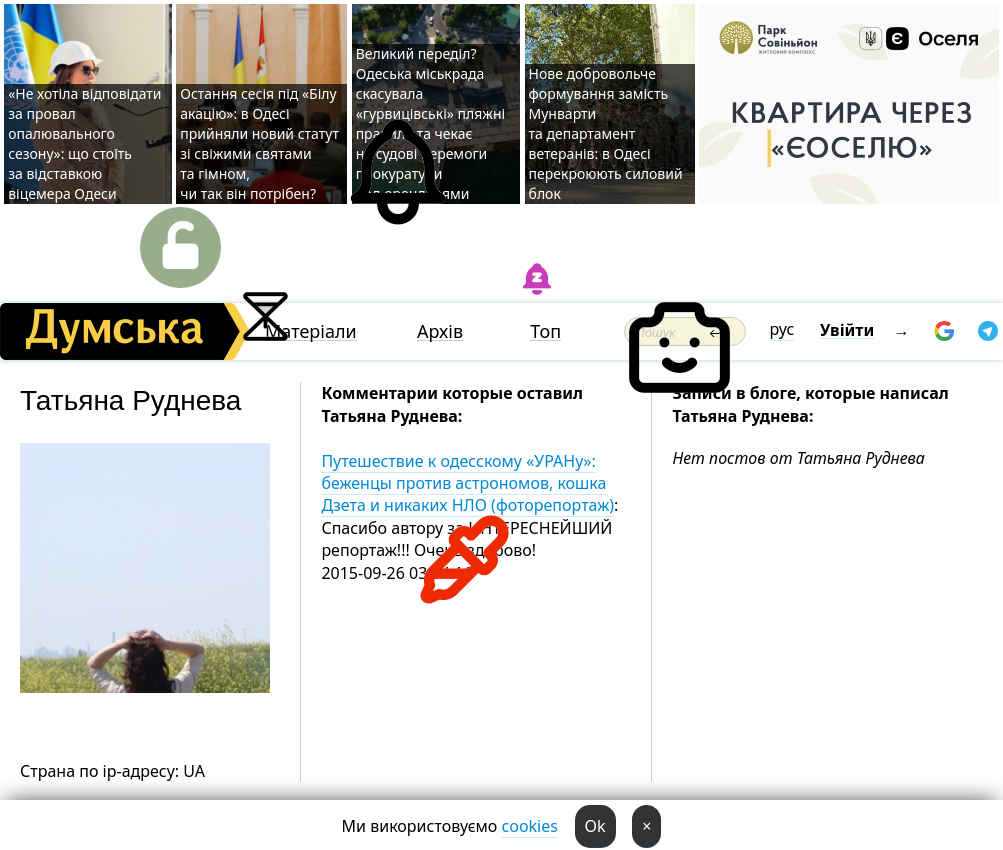 This screenshot has height=850, width=1003. I want to click on mute notifications or enable do not disturb mode, so click(537, 279).